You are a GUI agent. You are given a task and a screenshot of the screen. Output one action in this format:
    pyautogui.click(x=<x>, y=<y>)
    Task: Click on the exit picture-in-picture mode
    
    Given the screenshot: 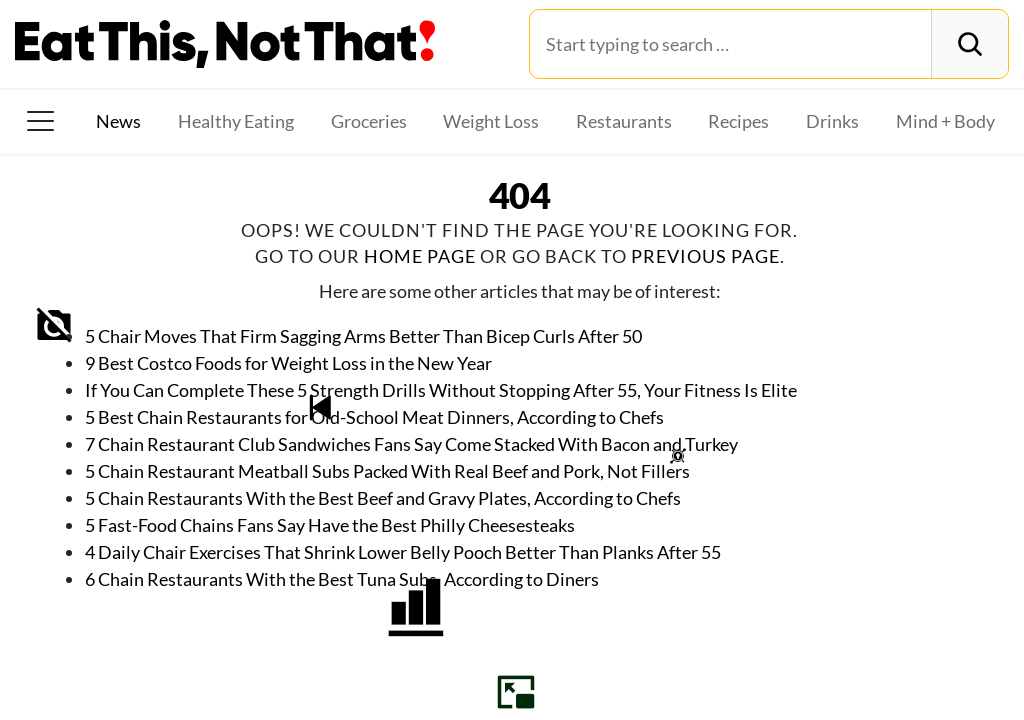 What is the action you would take?
    pyautogui.click(x=516, y=692)
    